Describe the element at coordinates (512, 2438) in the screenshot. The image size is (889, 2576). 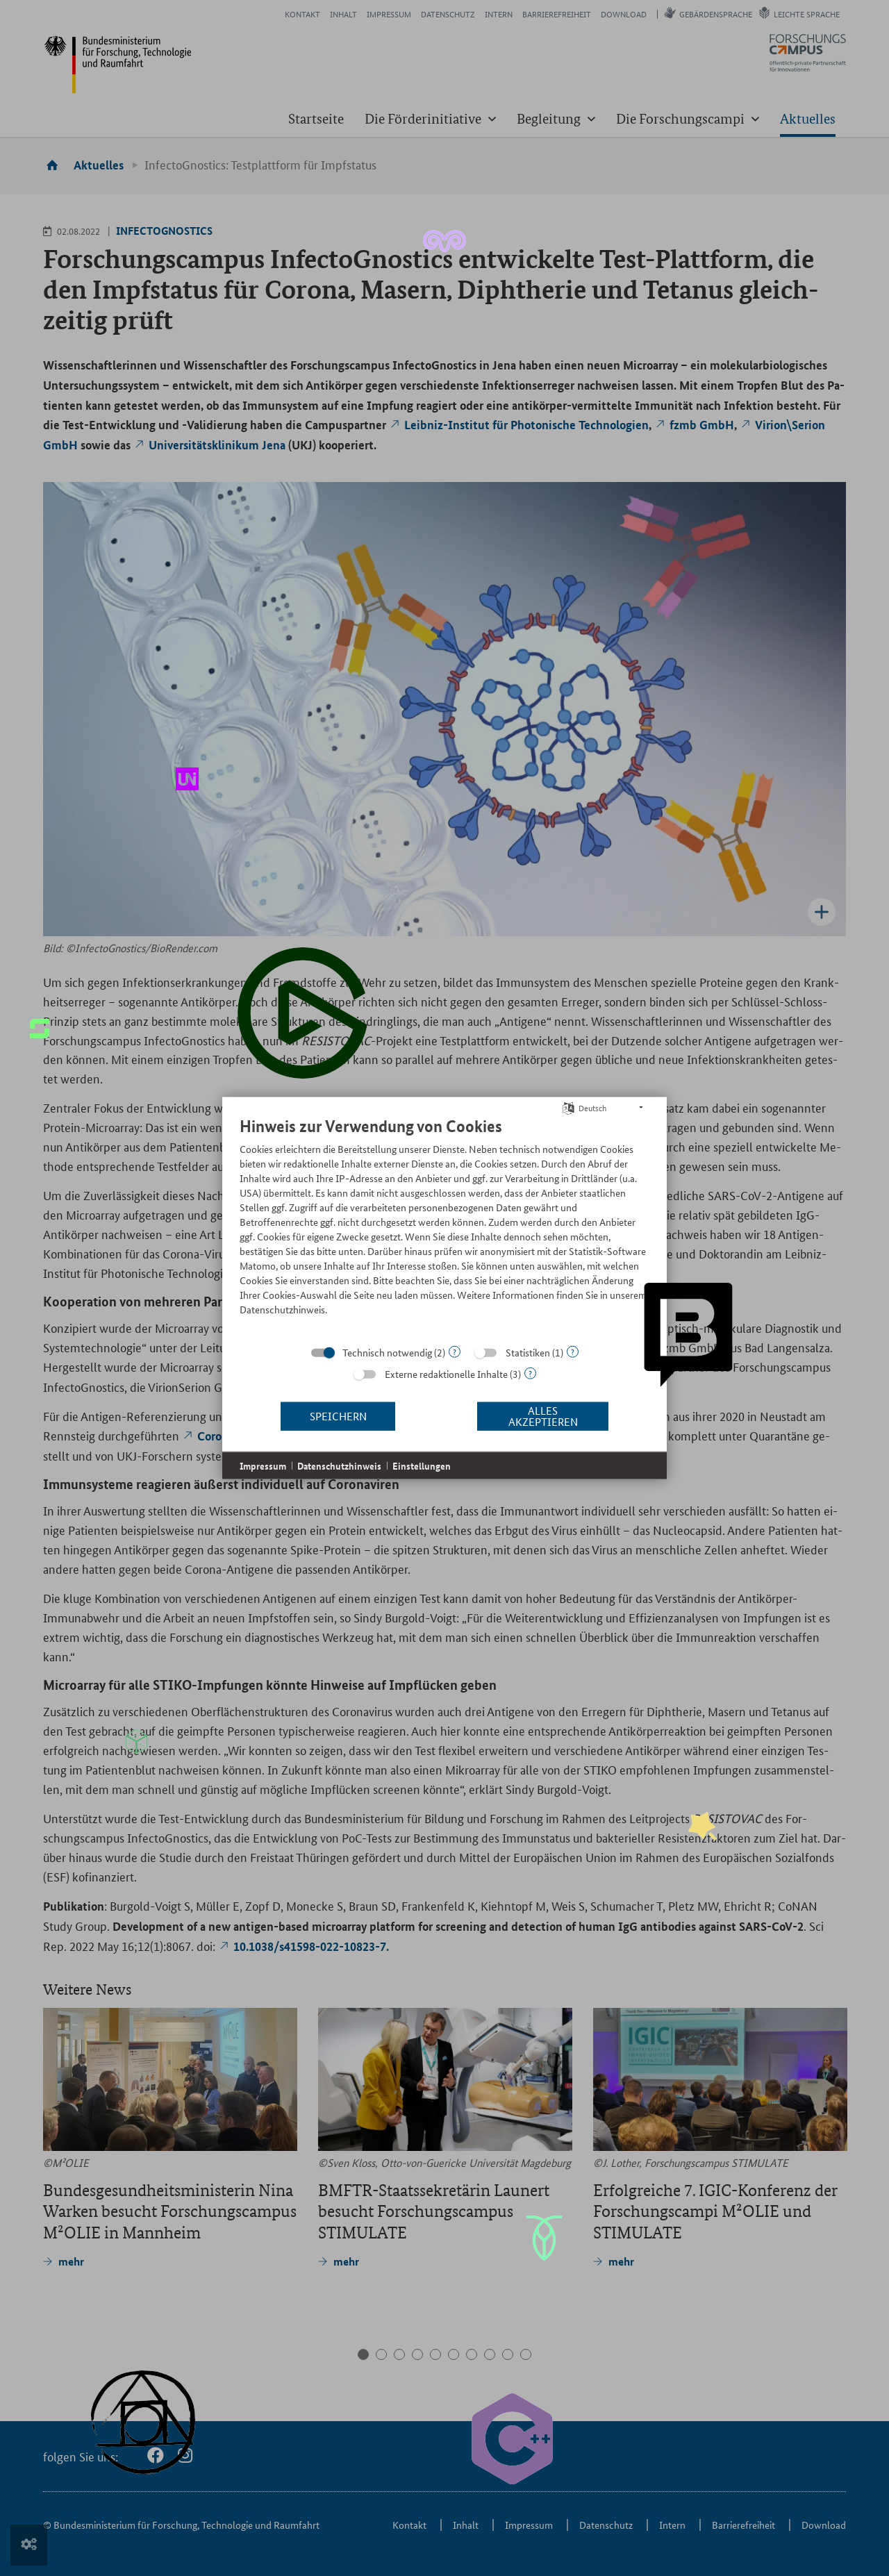
I see `indicates C++ programming language` at that location.